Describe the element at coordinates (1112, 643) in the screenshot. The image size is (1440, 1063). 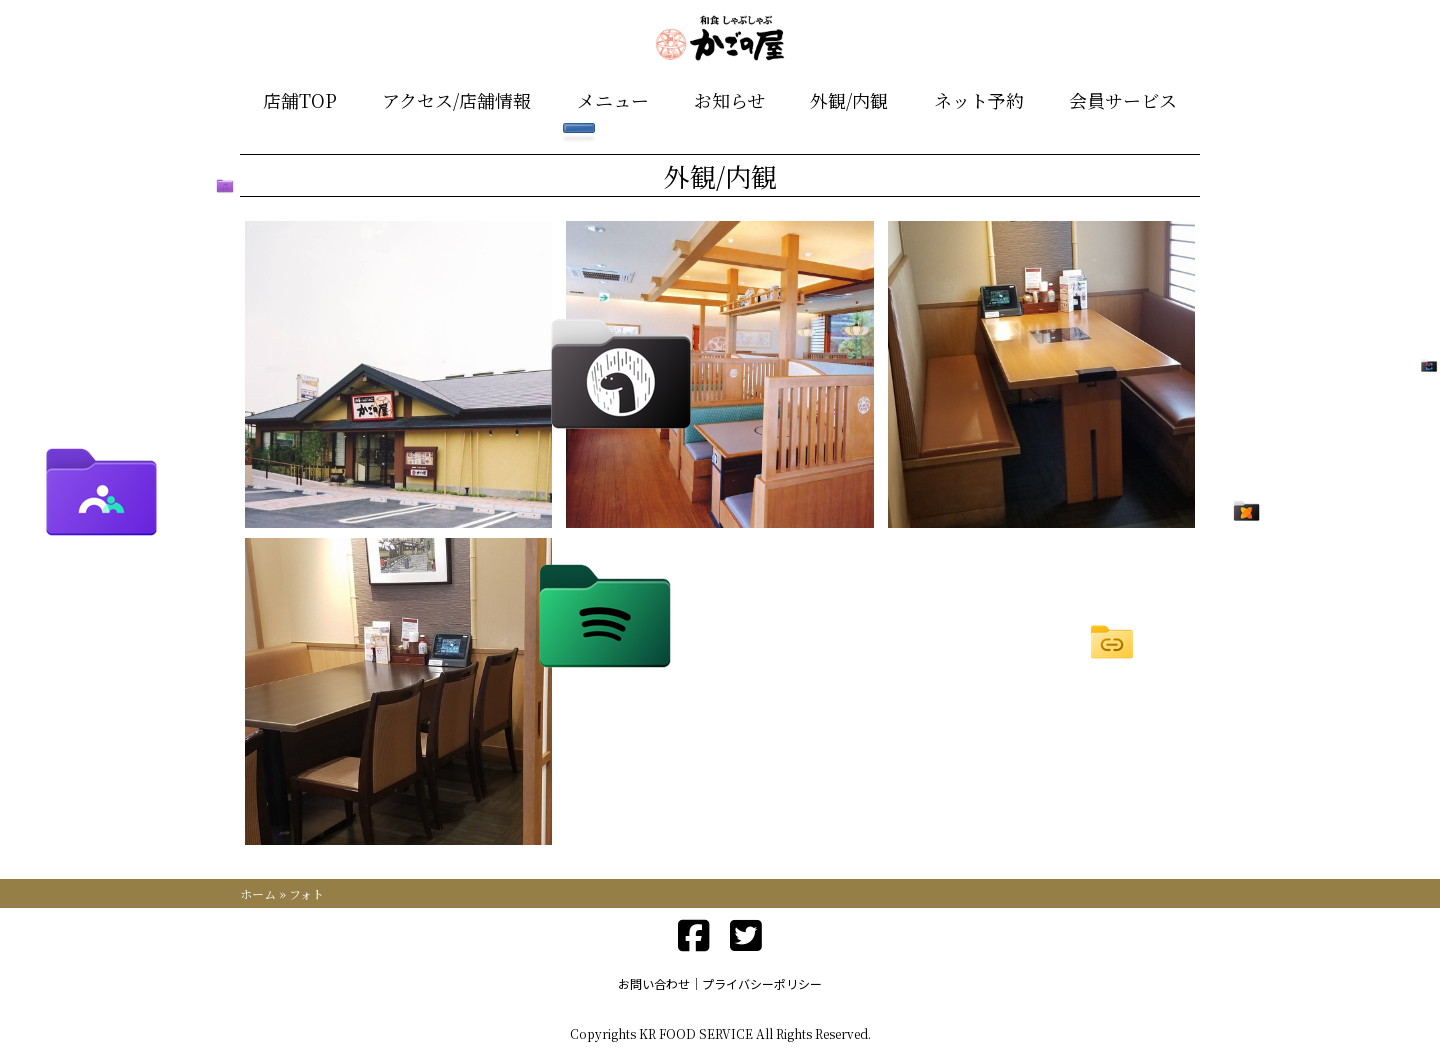
I see `open folder containing saved links or shortcuts` at that location.